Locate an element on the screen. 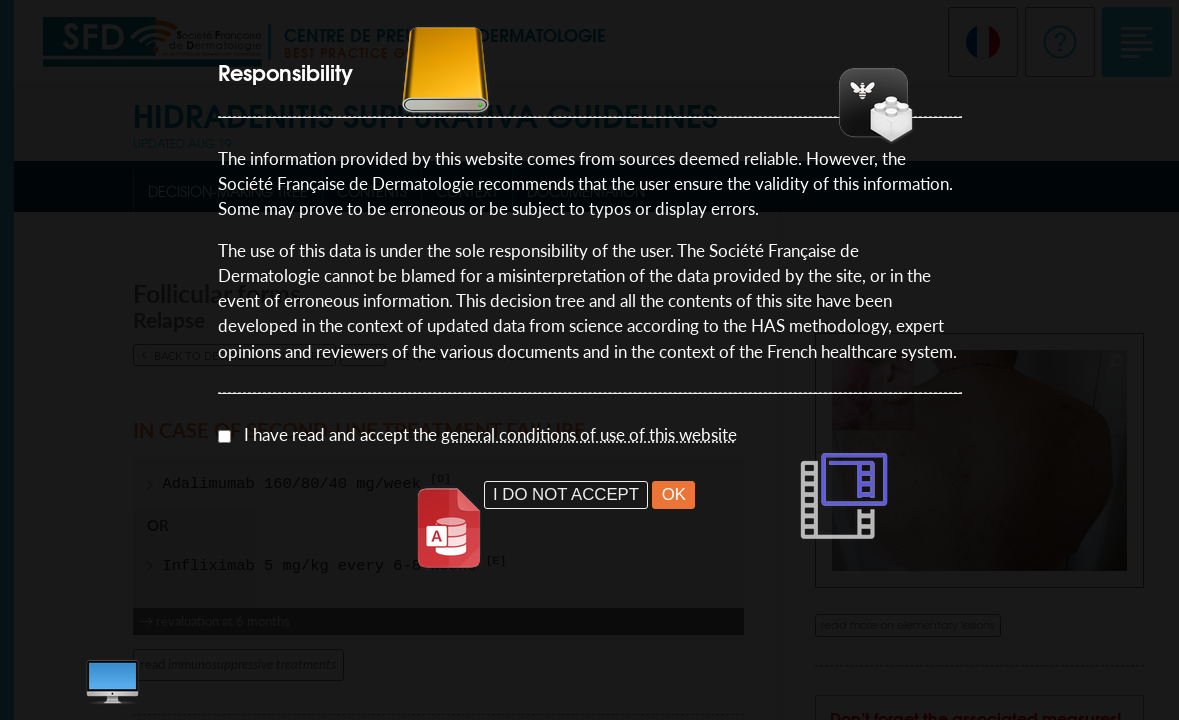  filter media library content is located at coordinates (844, 496).